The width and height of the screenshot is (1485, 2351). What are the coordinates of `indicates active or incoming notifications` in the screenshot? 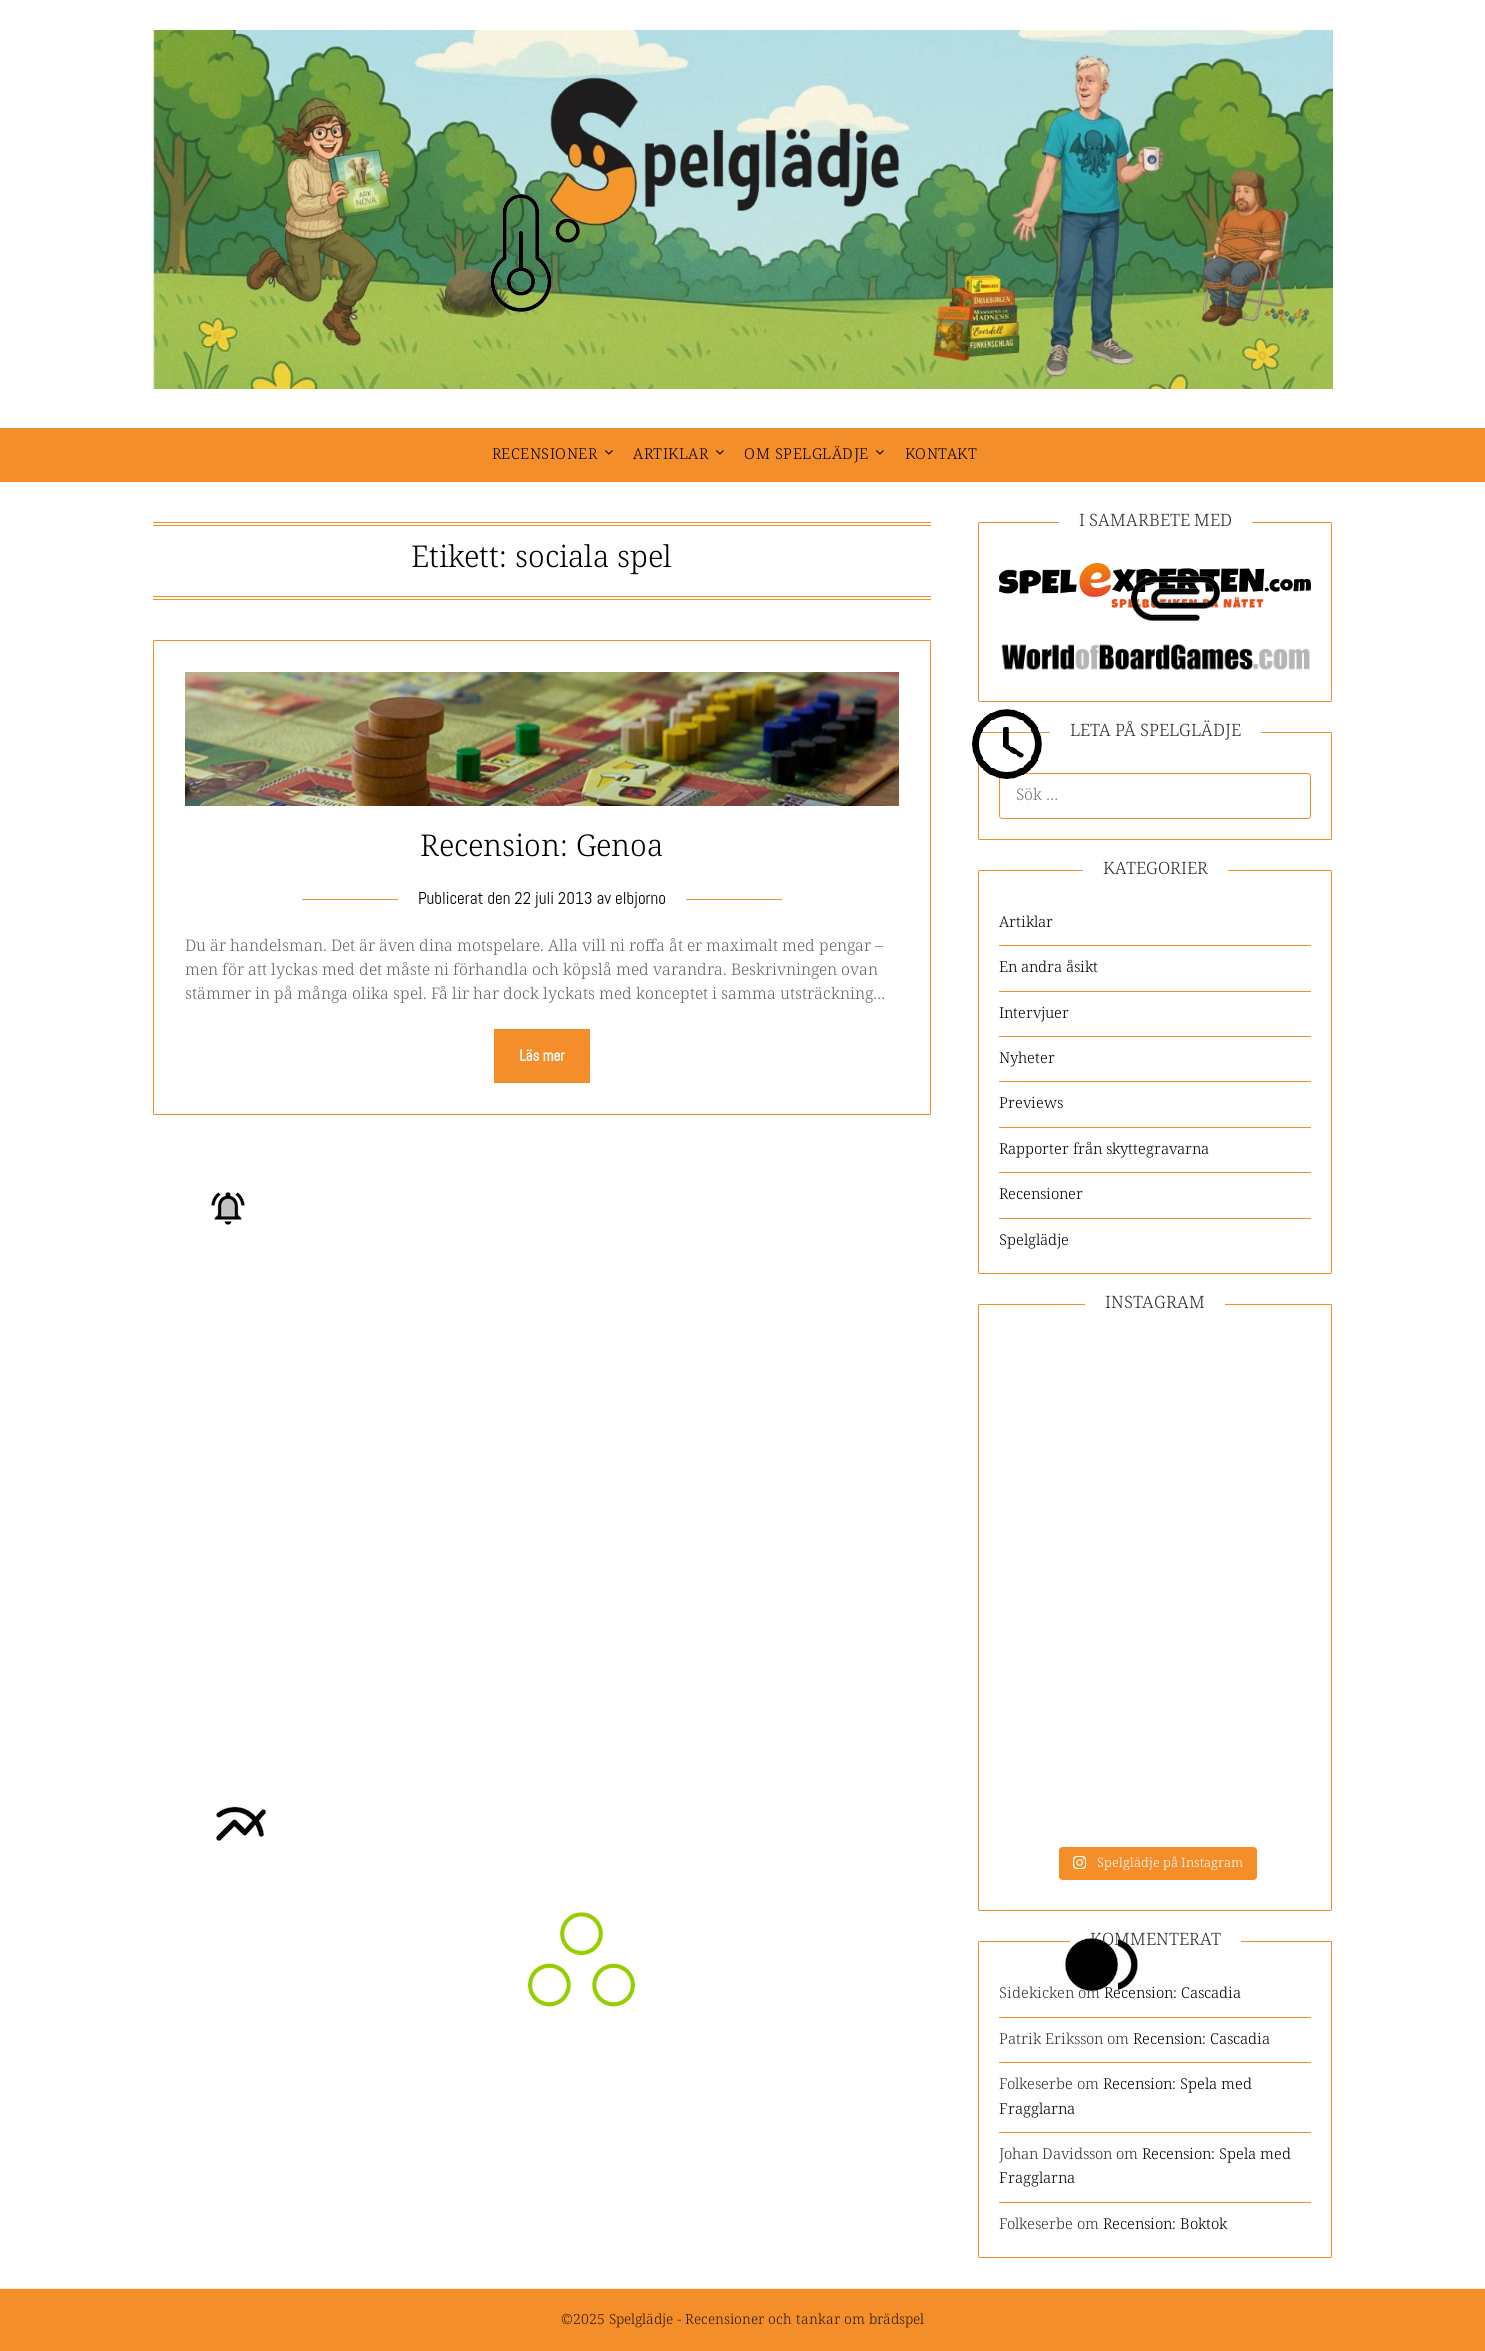 It's located at (228, 1208).